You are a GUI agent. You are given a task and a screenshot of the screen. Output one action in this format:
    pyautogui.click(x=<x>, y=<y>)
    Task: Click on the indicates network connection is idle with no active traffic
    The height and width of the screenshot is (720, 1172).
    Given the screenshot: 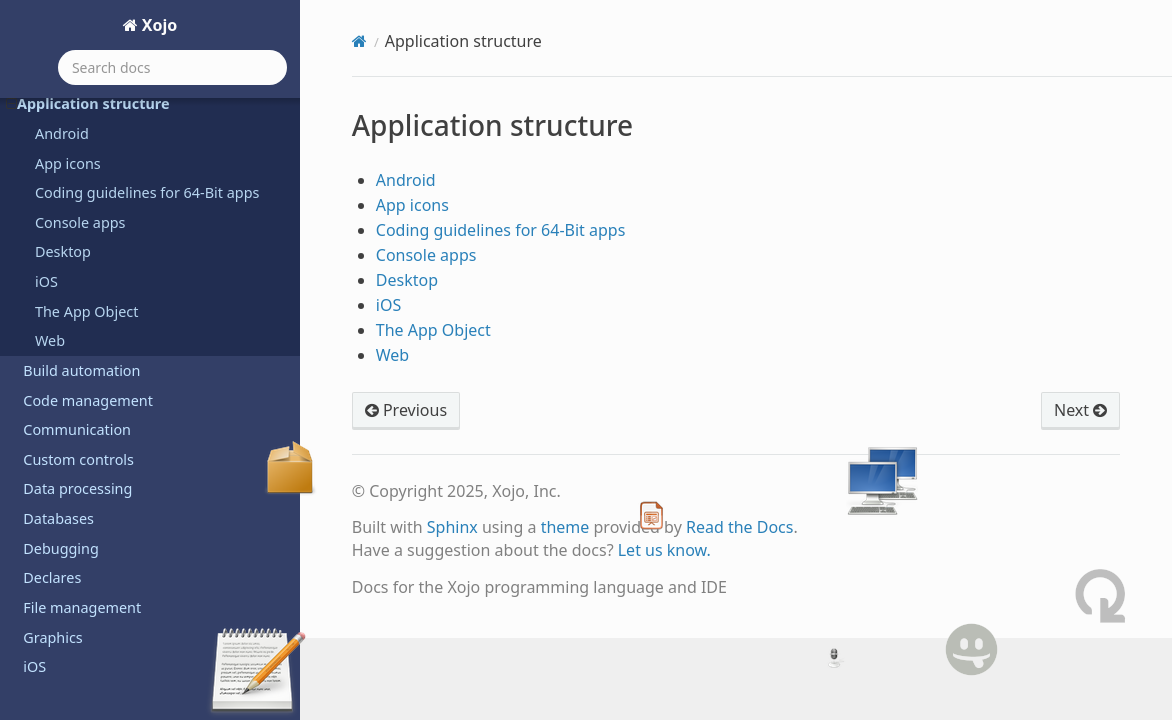 What is the action you would take?
    pyautogui.click(x=882, y=481)
    